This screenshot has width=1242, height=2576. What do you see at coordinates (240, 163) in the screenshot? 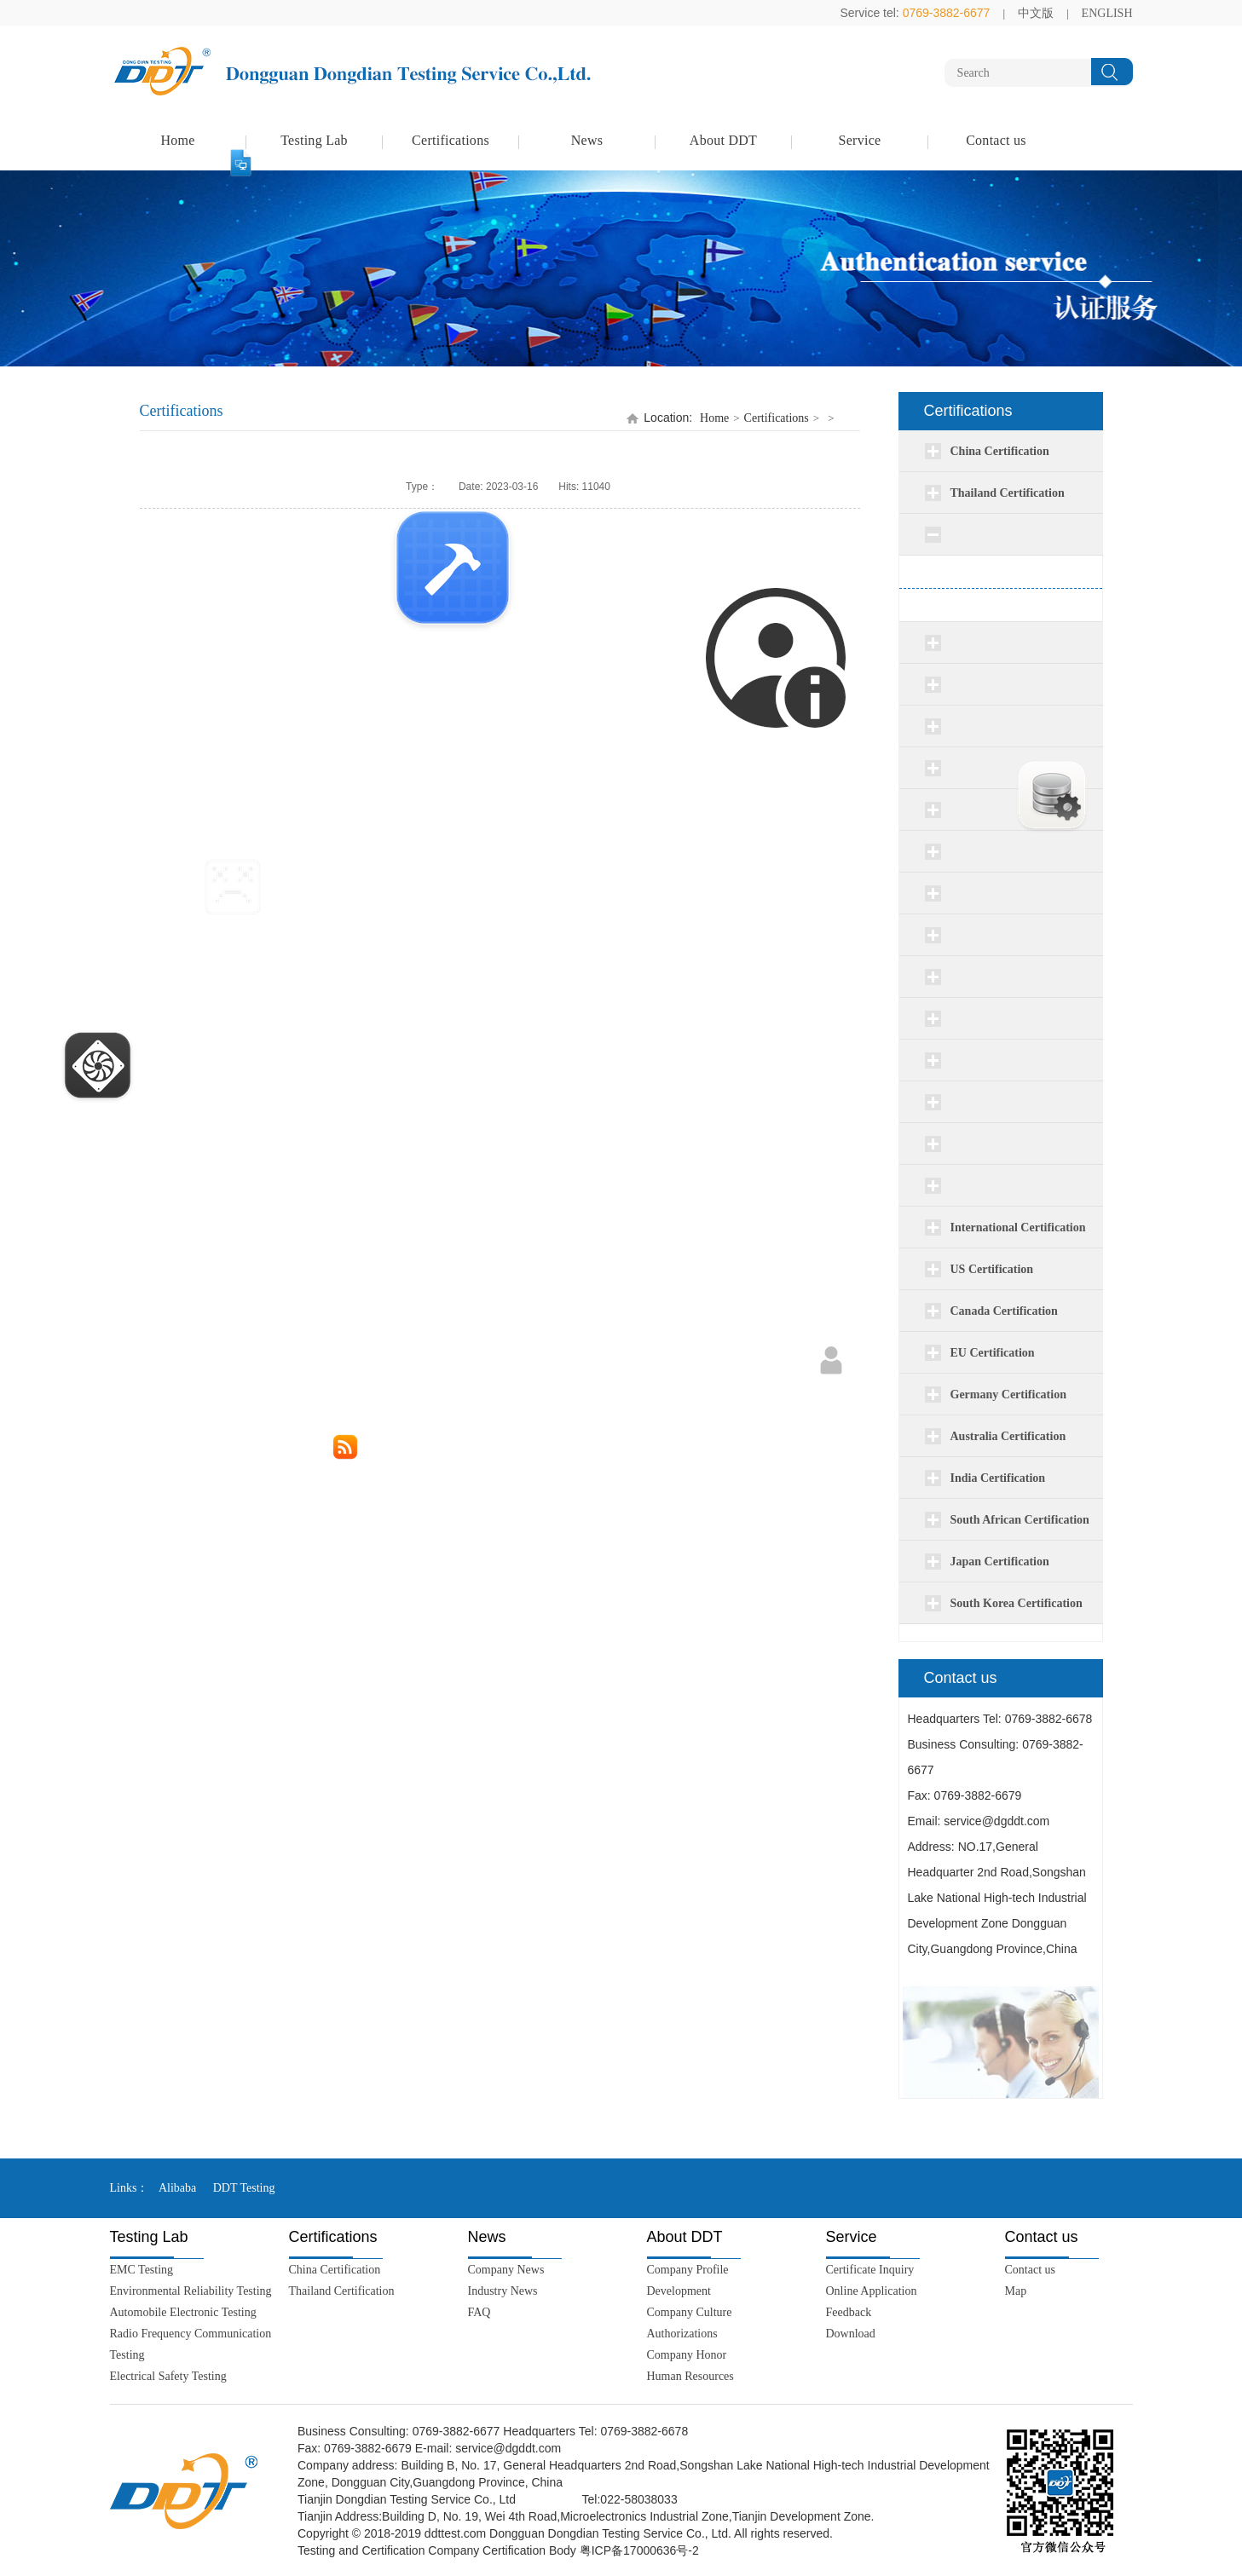
I see `open a remote desktop connection file` at bounding box center [240, 163].